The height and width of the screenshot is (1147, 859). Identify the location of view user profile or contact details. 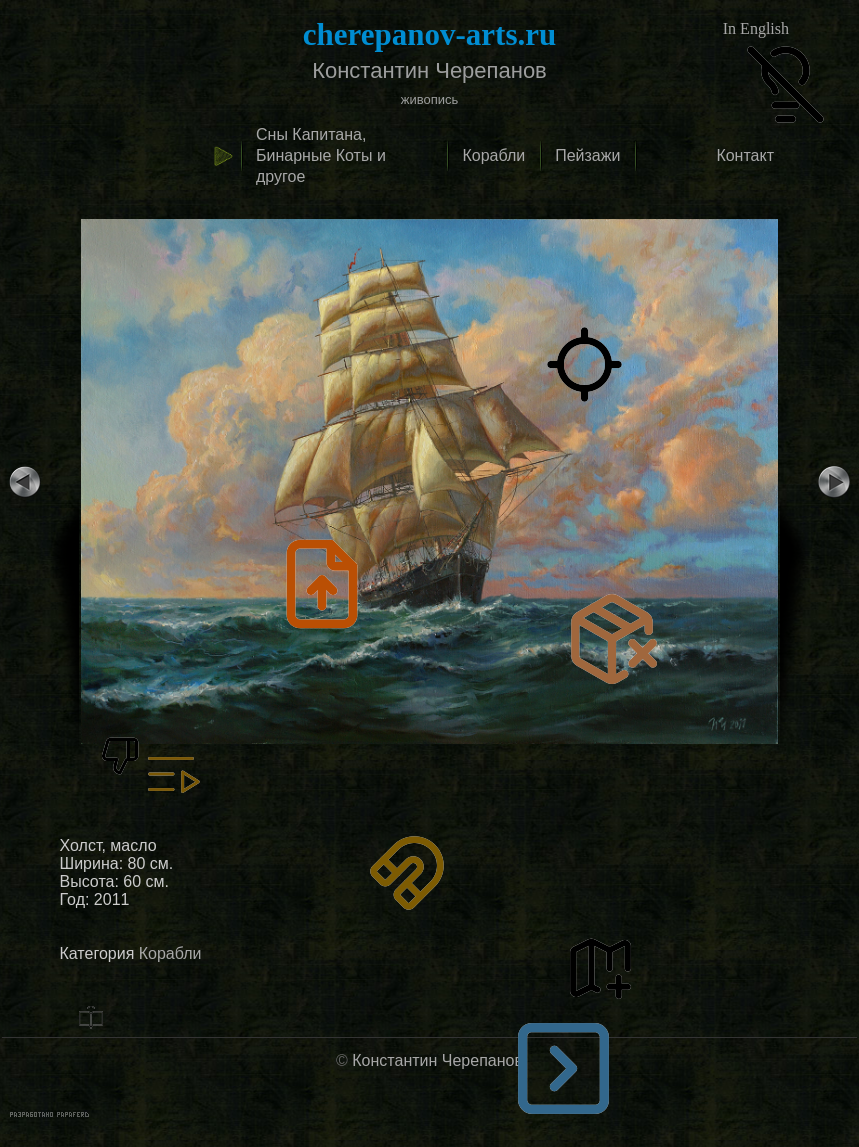
(91, 1017).